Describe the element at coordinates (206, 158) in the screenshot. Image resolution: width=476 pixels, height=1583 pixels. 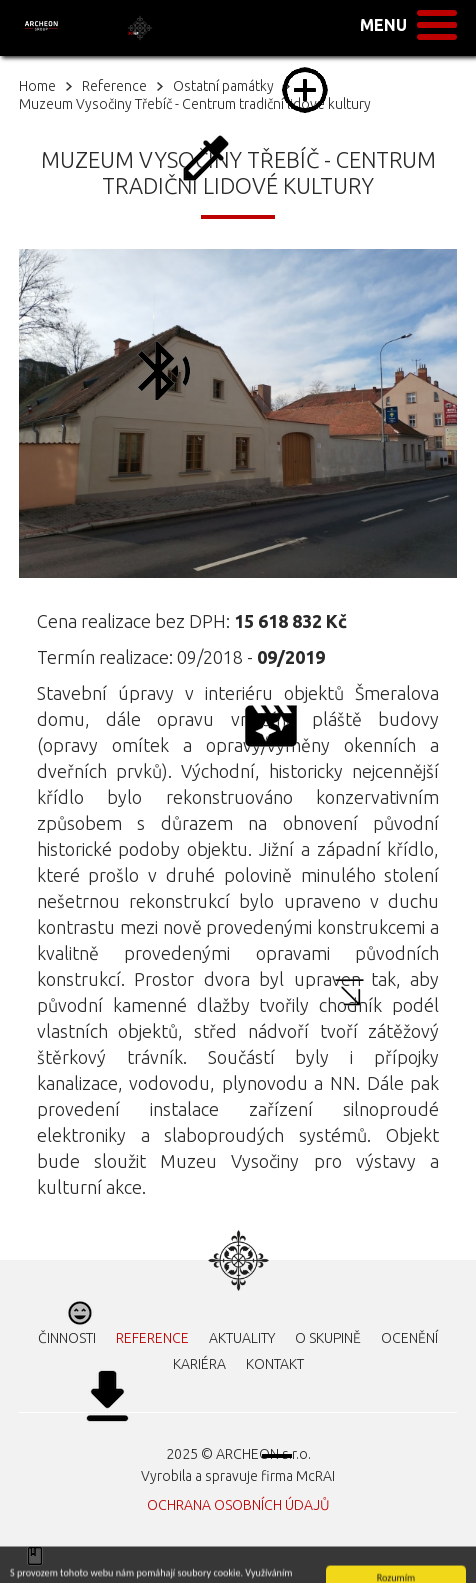
I see `pick a color from the canvas` at that location.